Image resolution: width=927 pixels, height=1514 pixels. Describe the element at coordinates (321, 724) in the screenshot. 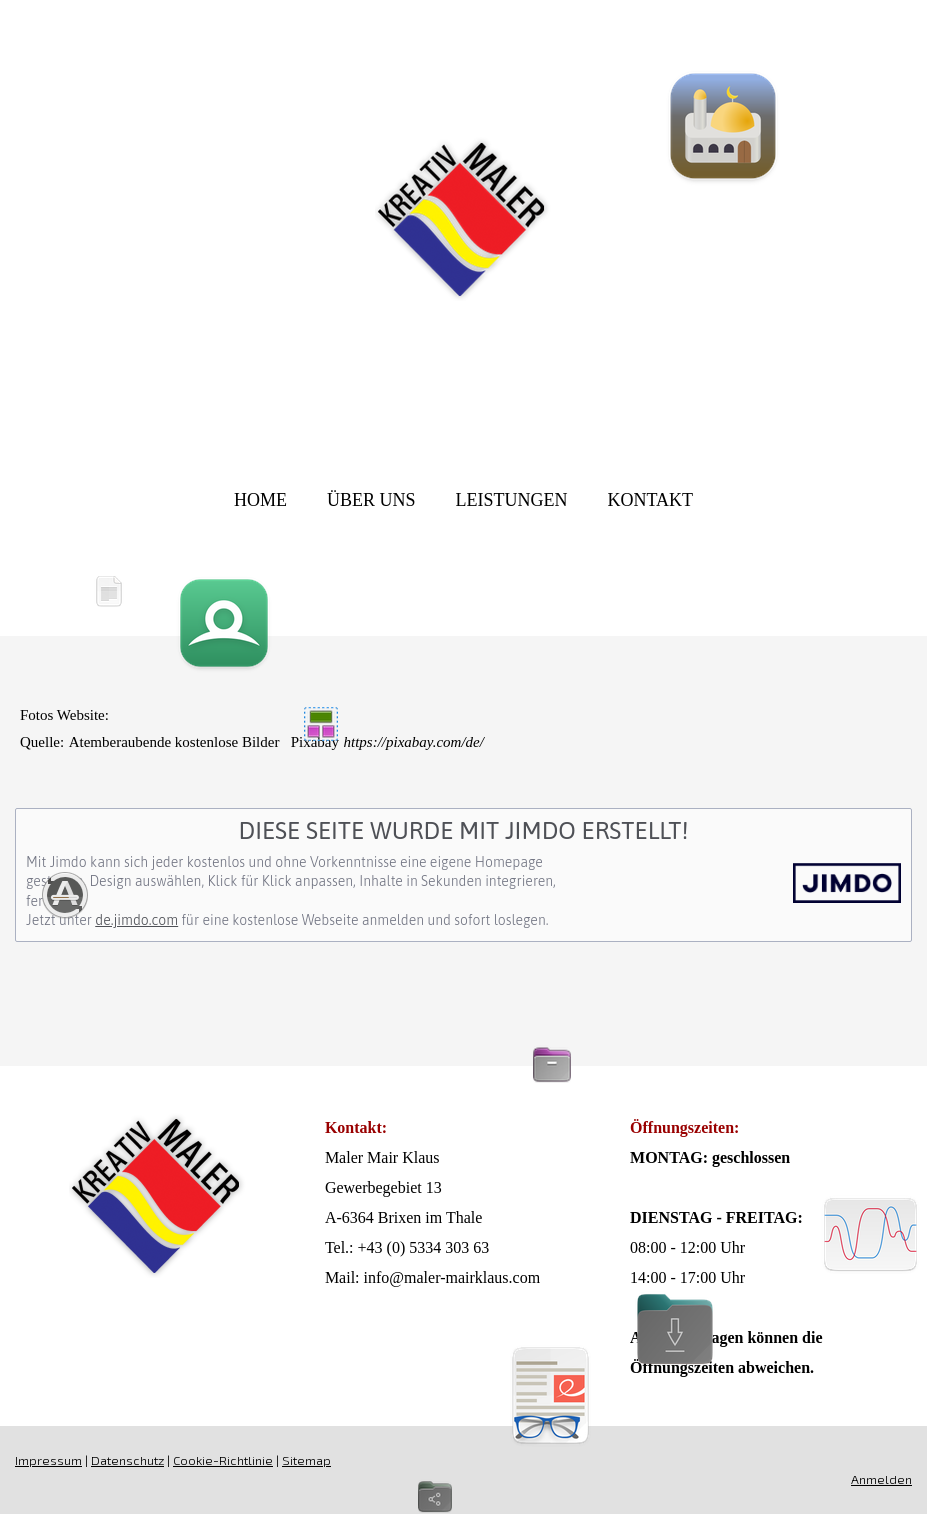

I see `select all items in the current view` at that location.